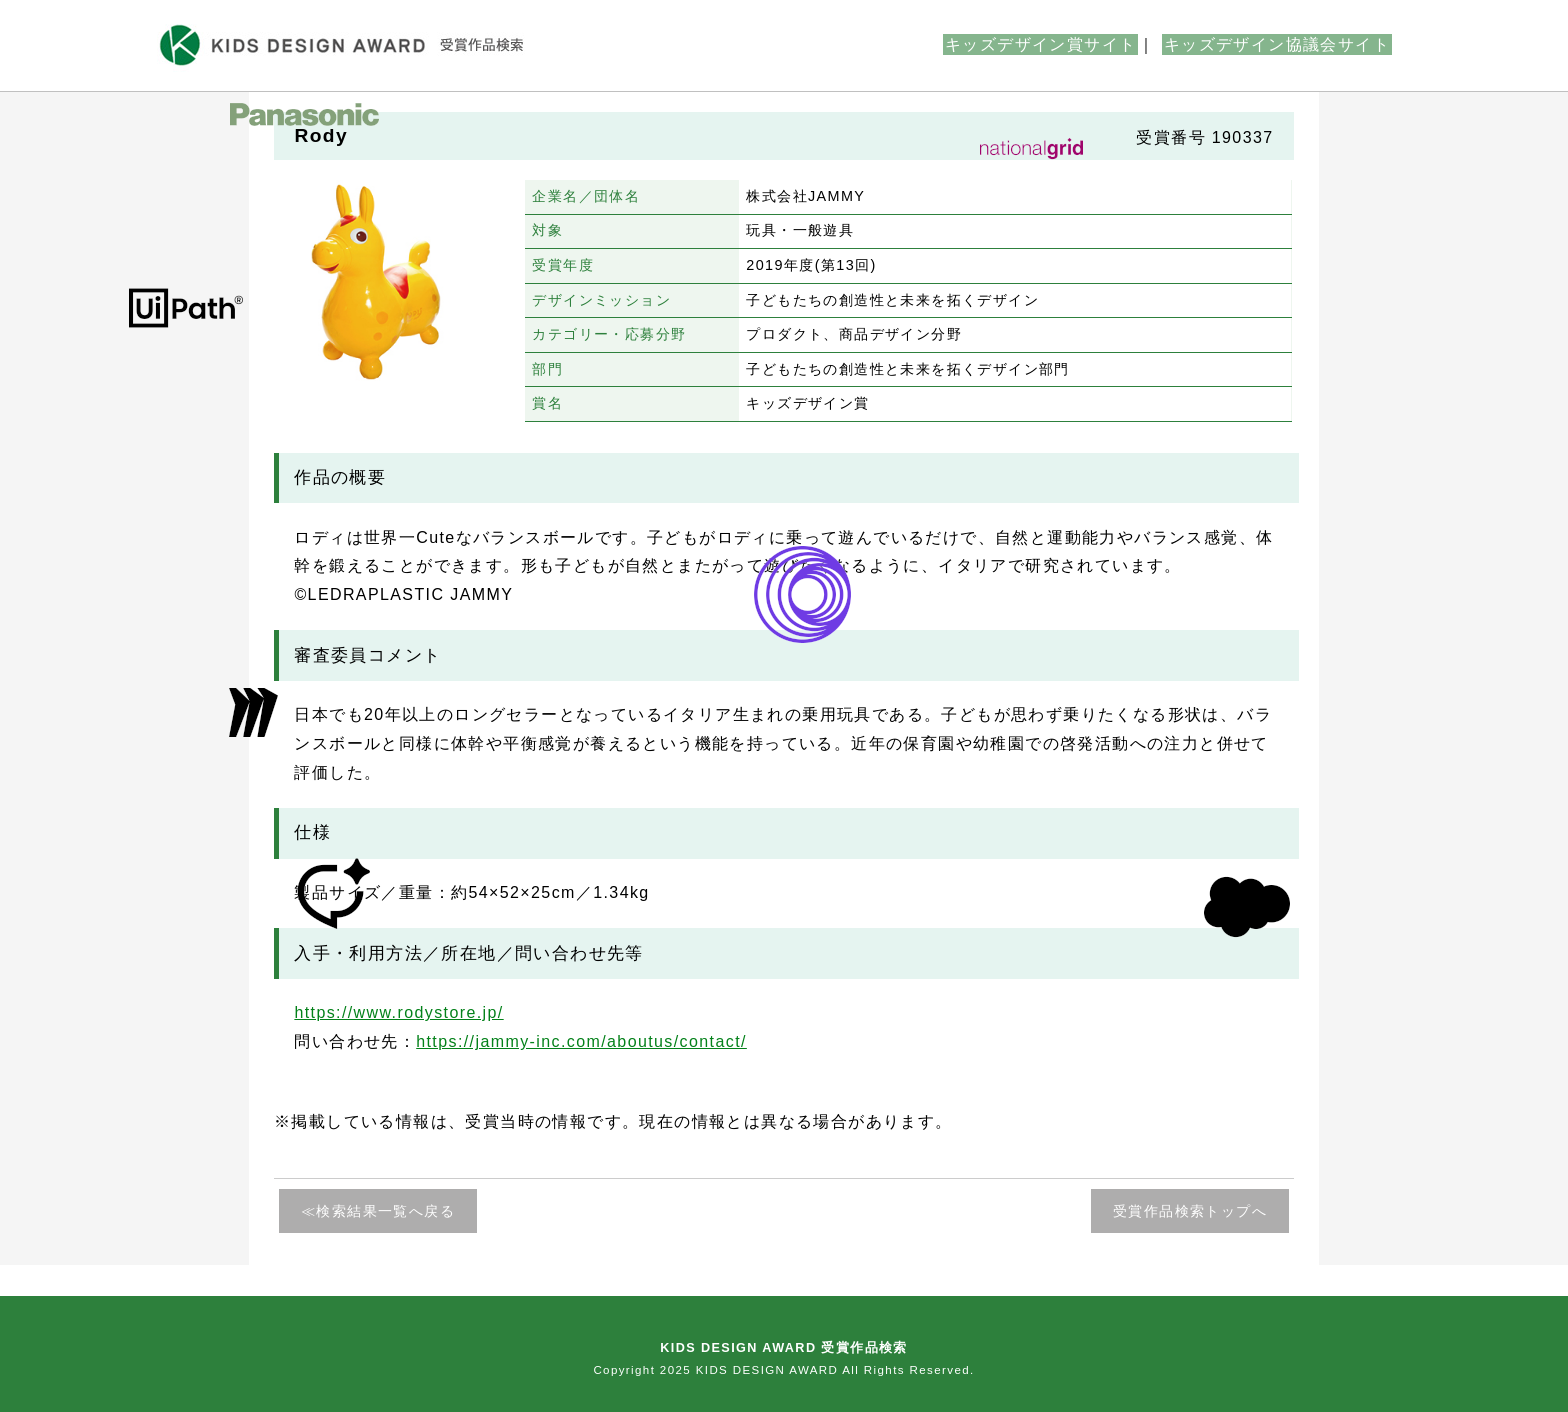 The width and height of the screenshot is (1568, 1412). What do you see at coordinates (802, 594) in the screenshot?
I see `open photobucket app` at bounding box center [802, 594].